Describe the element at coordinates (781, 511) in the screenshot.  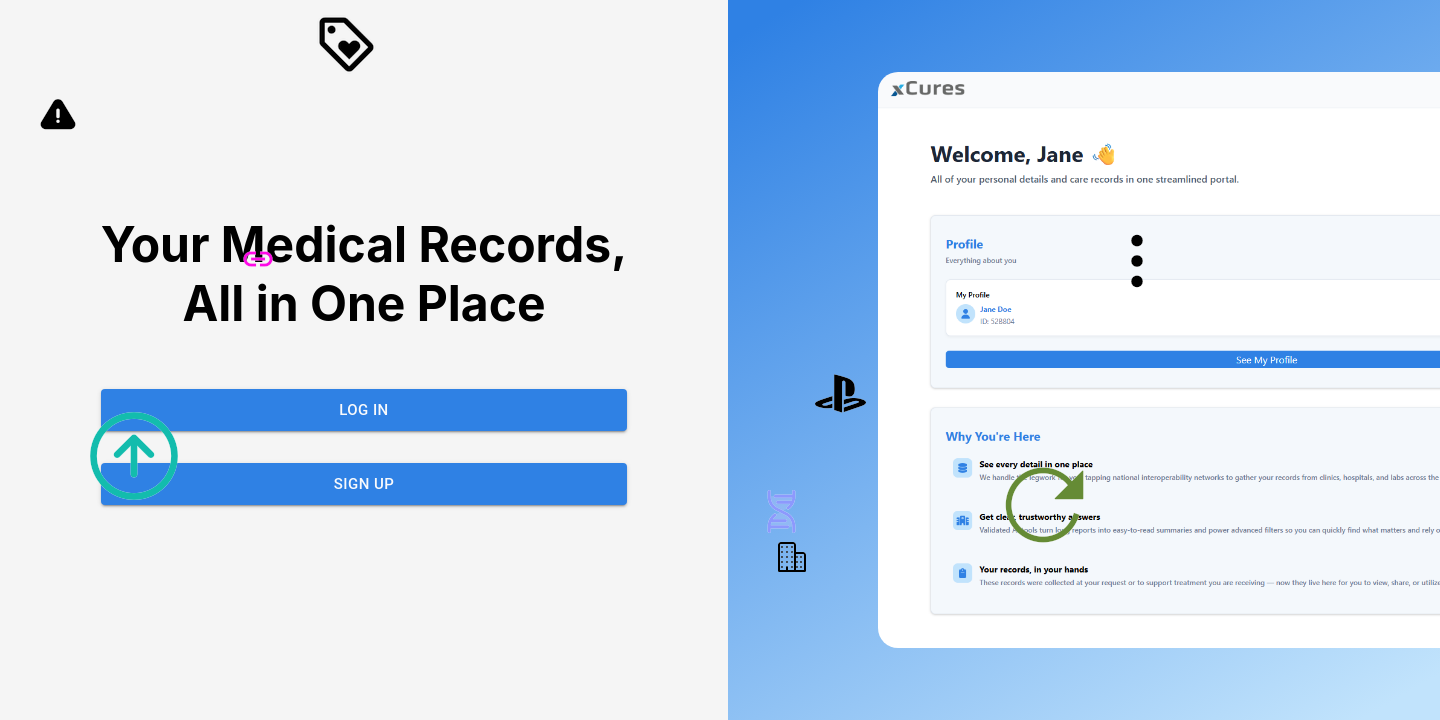
I see `access genetics or DNA-related features` at that location.